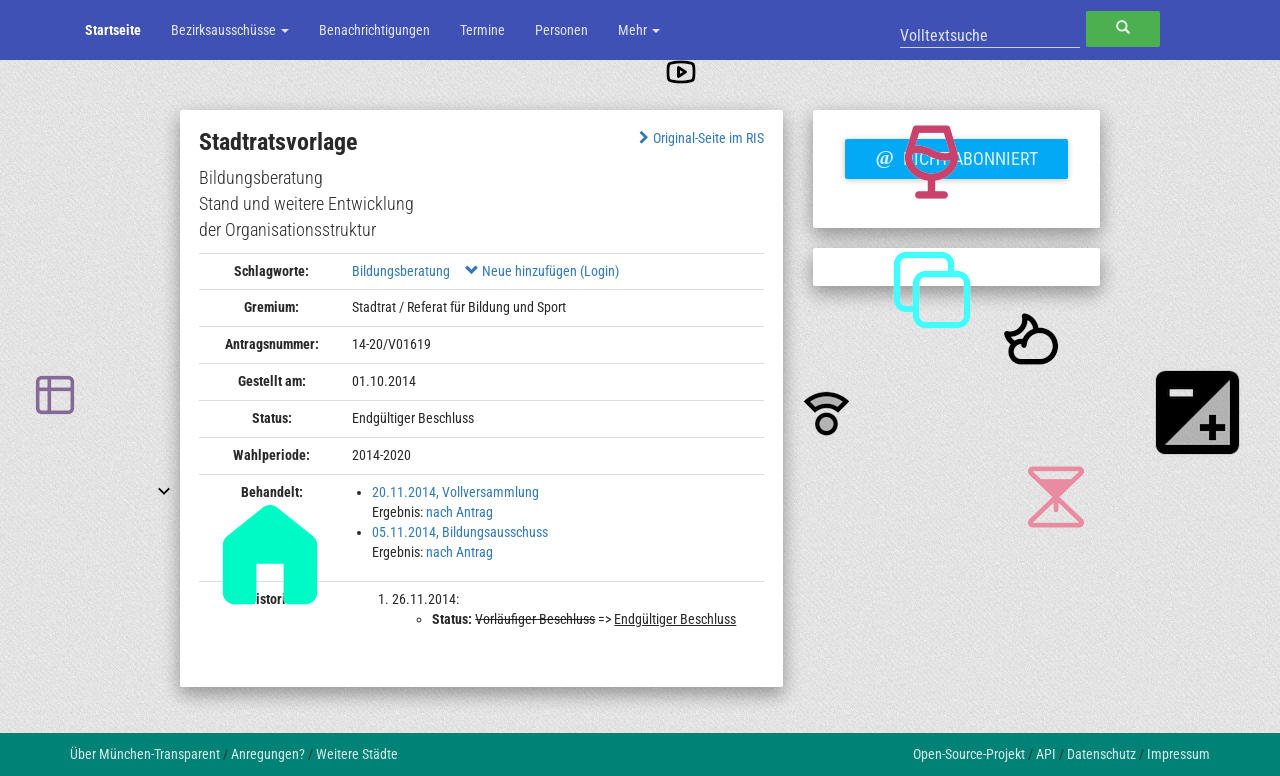 The width and height of the screenshot is (1280, 776). I want to click on adjust image exposure settings, so click(1197, 412).